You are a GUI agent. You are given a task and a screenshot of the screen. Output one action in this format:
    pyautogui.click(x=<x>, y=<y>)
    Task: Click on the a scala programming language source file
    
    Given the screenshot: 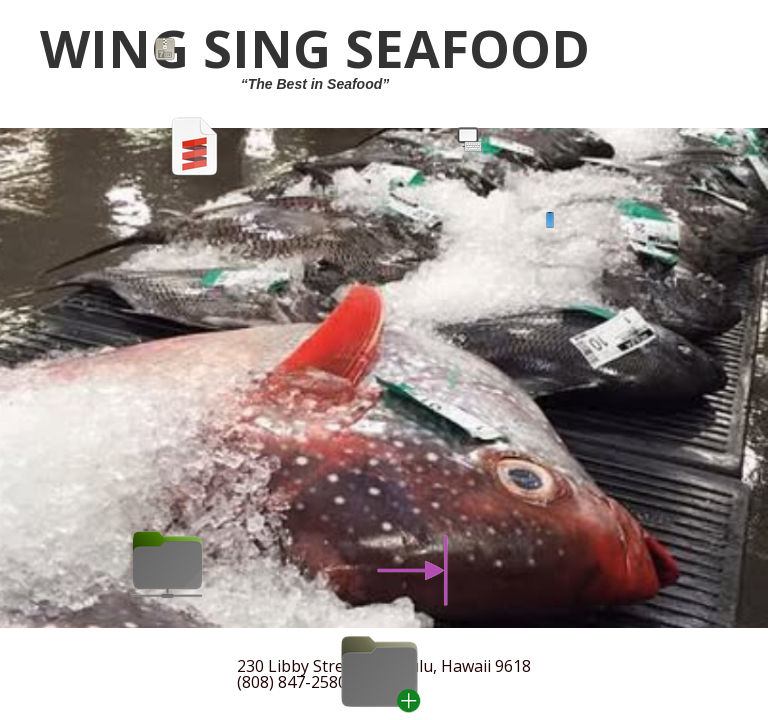 What is the action you would take?
    pyautogui.click(x=194, y=146)
    